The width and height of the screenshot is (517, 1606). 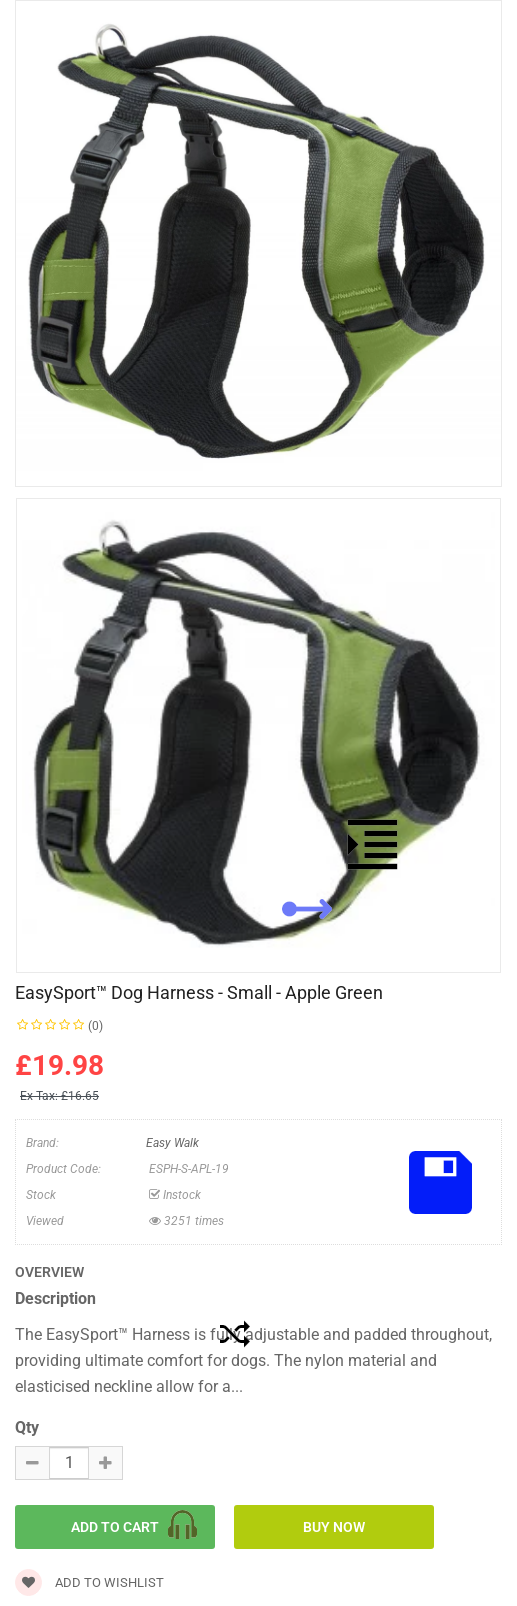 I want to click on shuffle playlist or queue order, so click(x=235, y=1334).